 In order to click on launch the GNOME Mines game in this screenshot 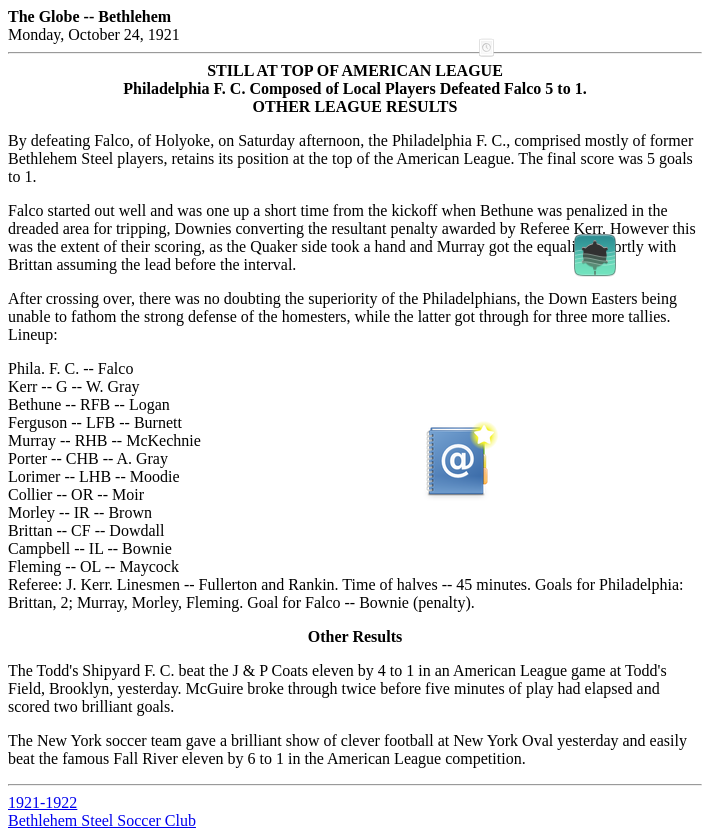, I will do `click(595, 255)`.